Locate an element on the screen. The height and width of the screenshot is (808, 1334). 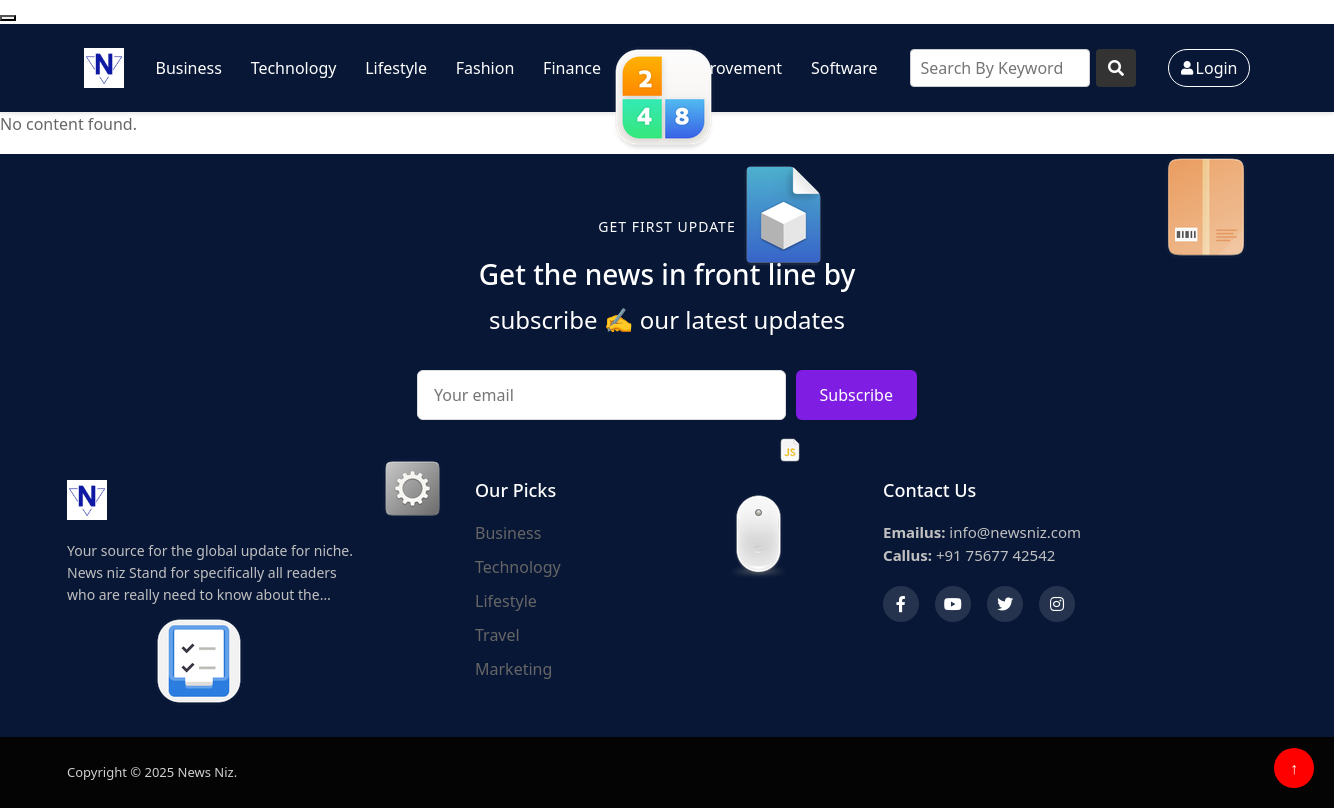
a javascript file in the file system is located at coordinates (790, 450).